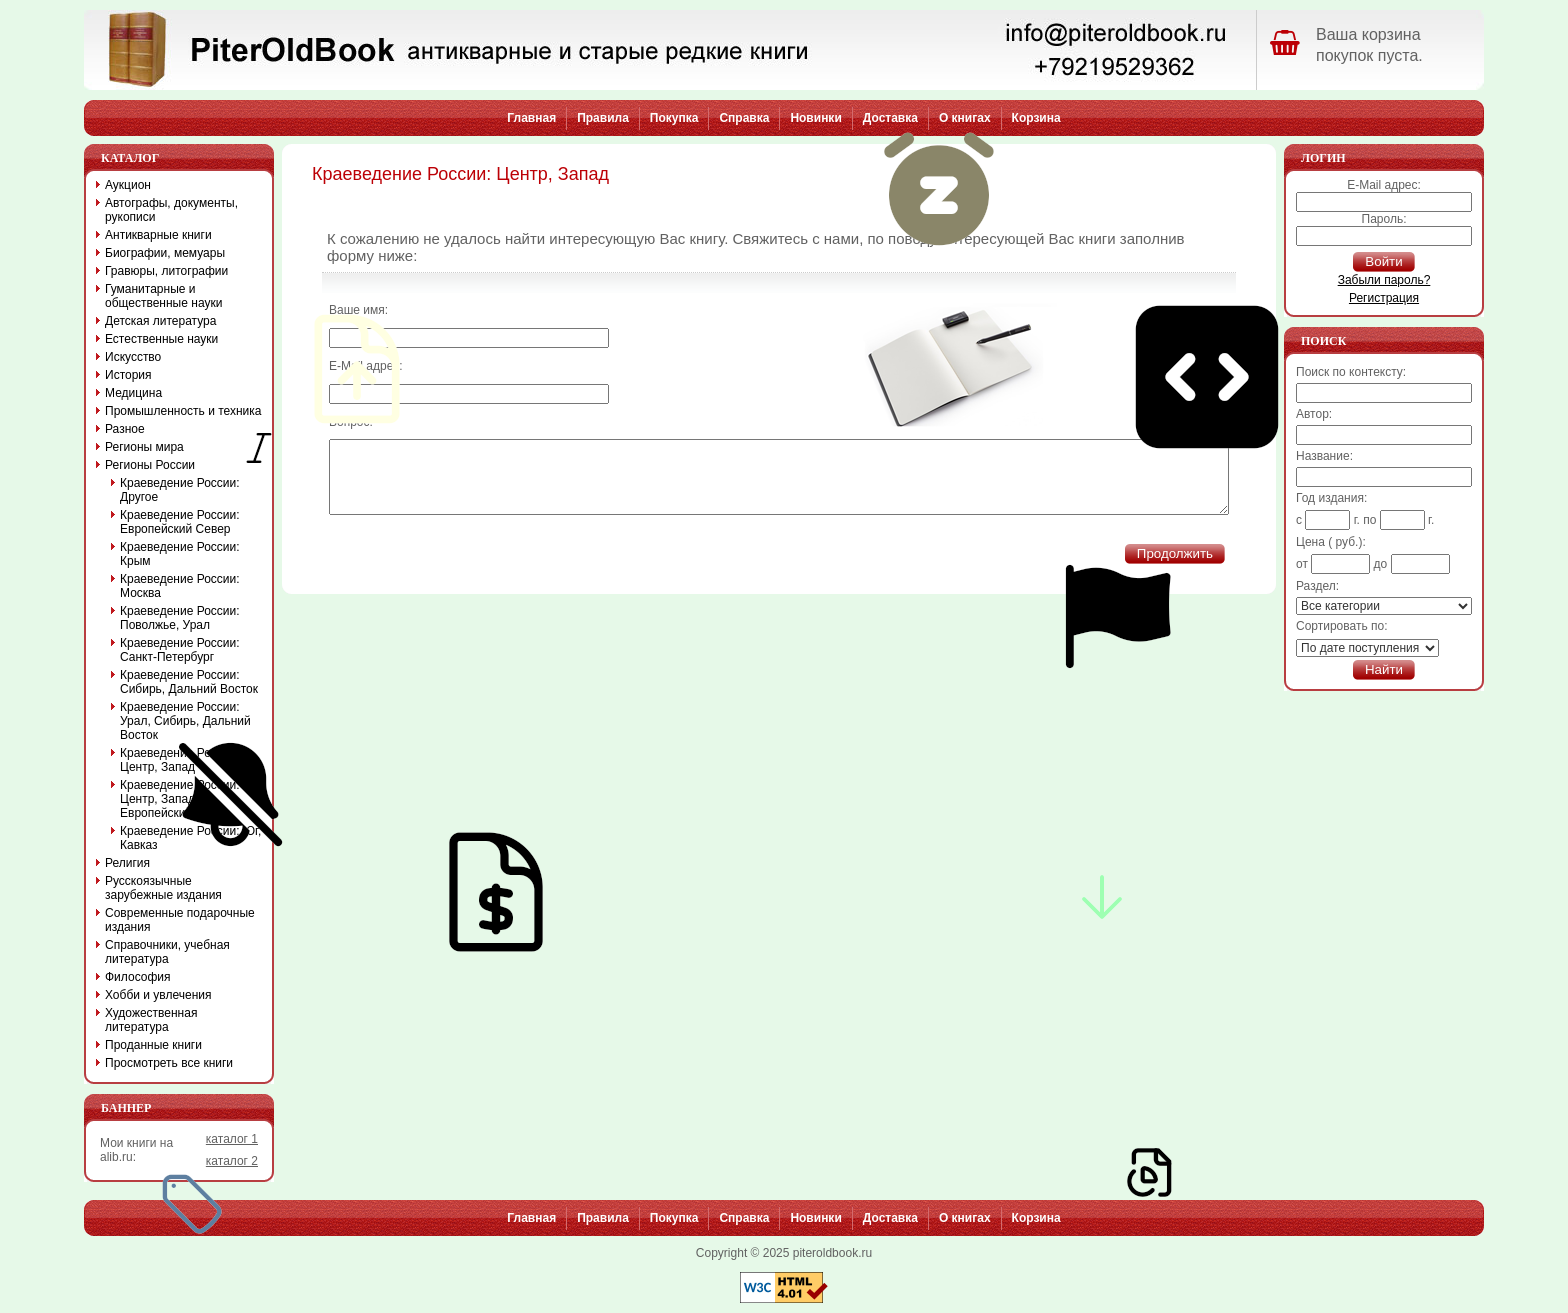  Describe the element at coordinates (1117, 616) in the screenshot. I see `flag or report content` at that location.